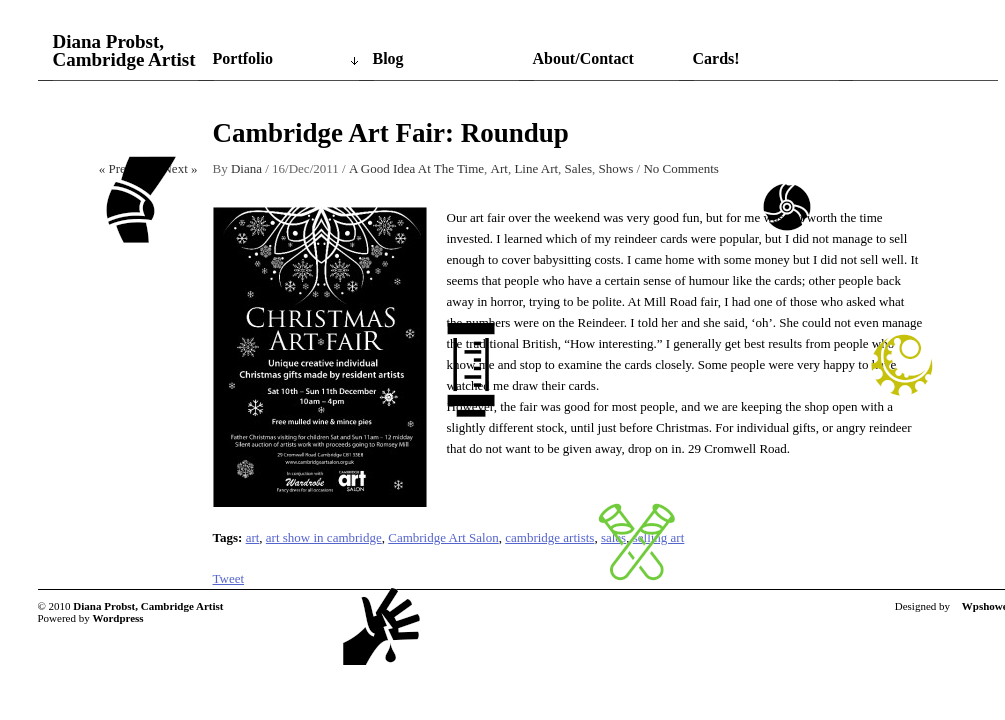  What do you see at coordinates (381, 626) in the screenshot?
I see `indicates injury or wound requiring first aid` at bounding box center [381, 626].